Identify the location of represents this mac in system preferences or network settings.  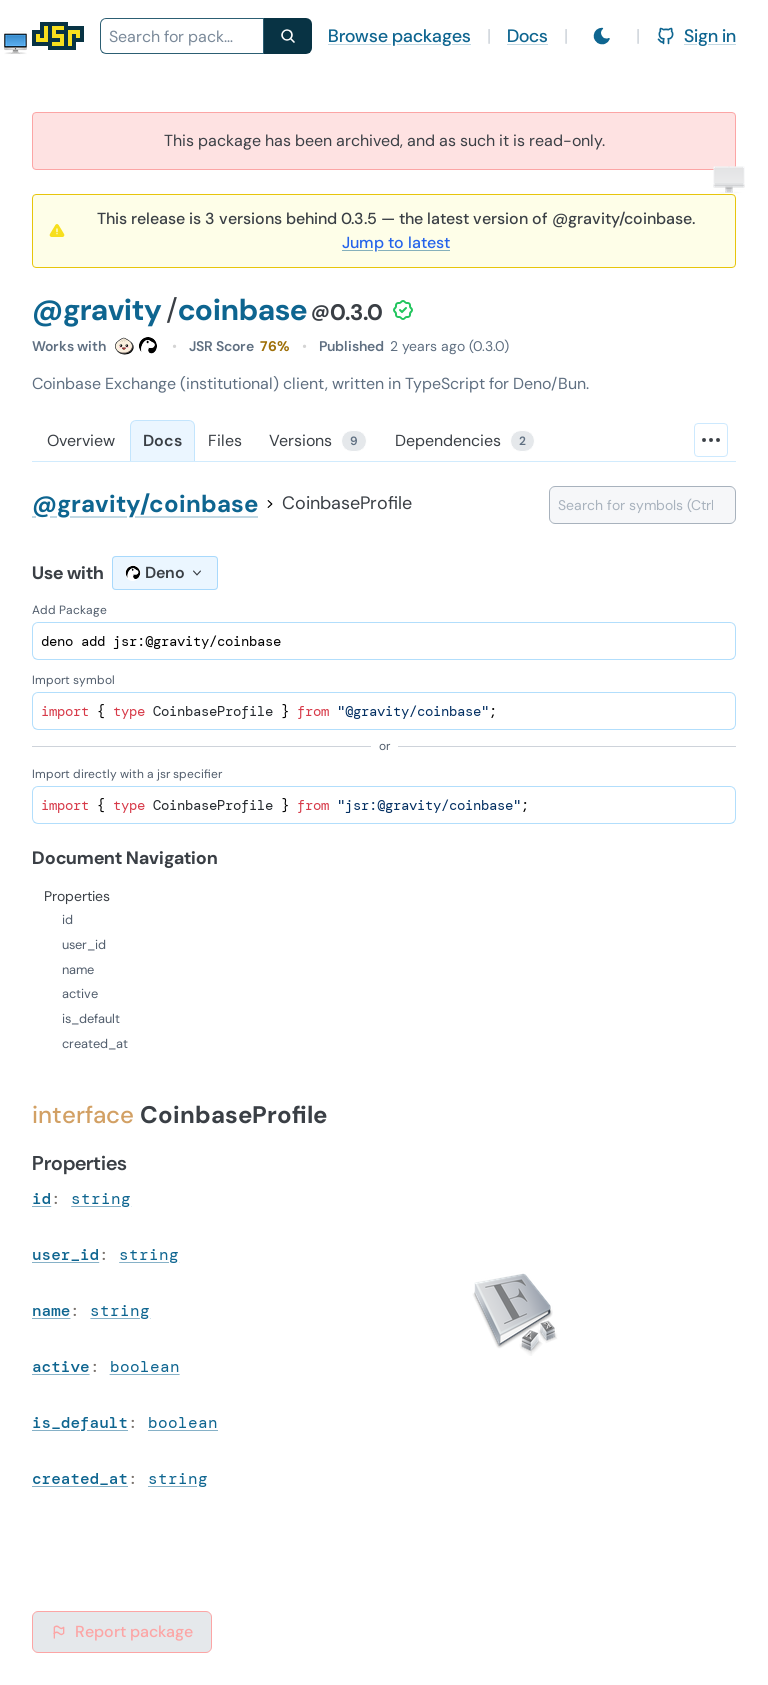
(15, 40).